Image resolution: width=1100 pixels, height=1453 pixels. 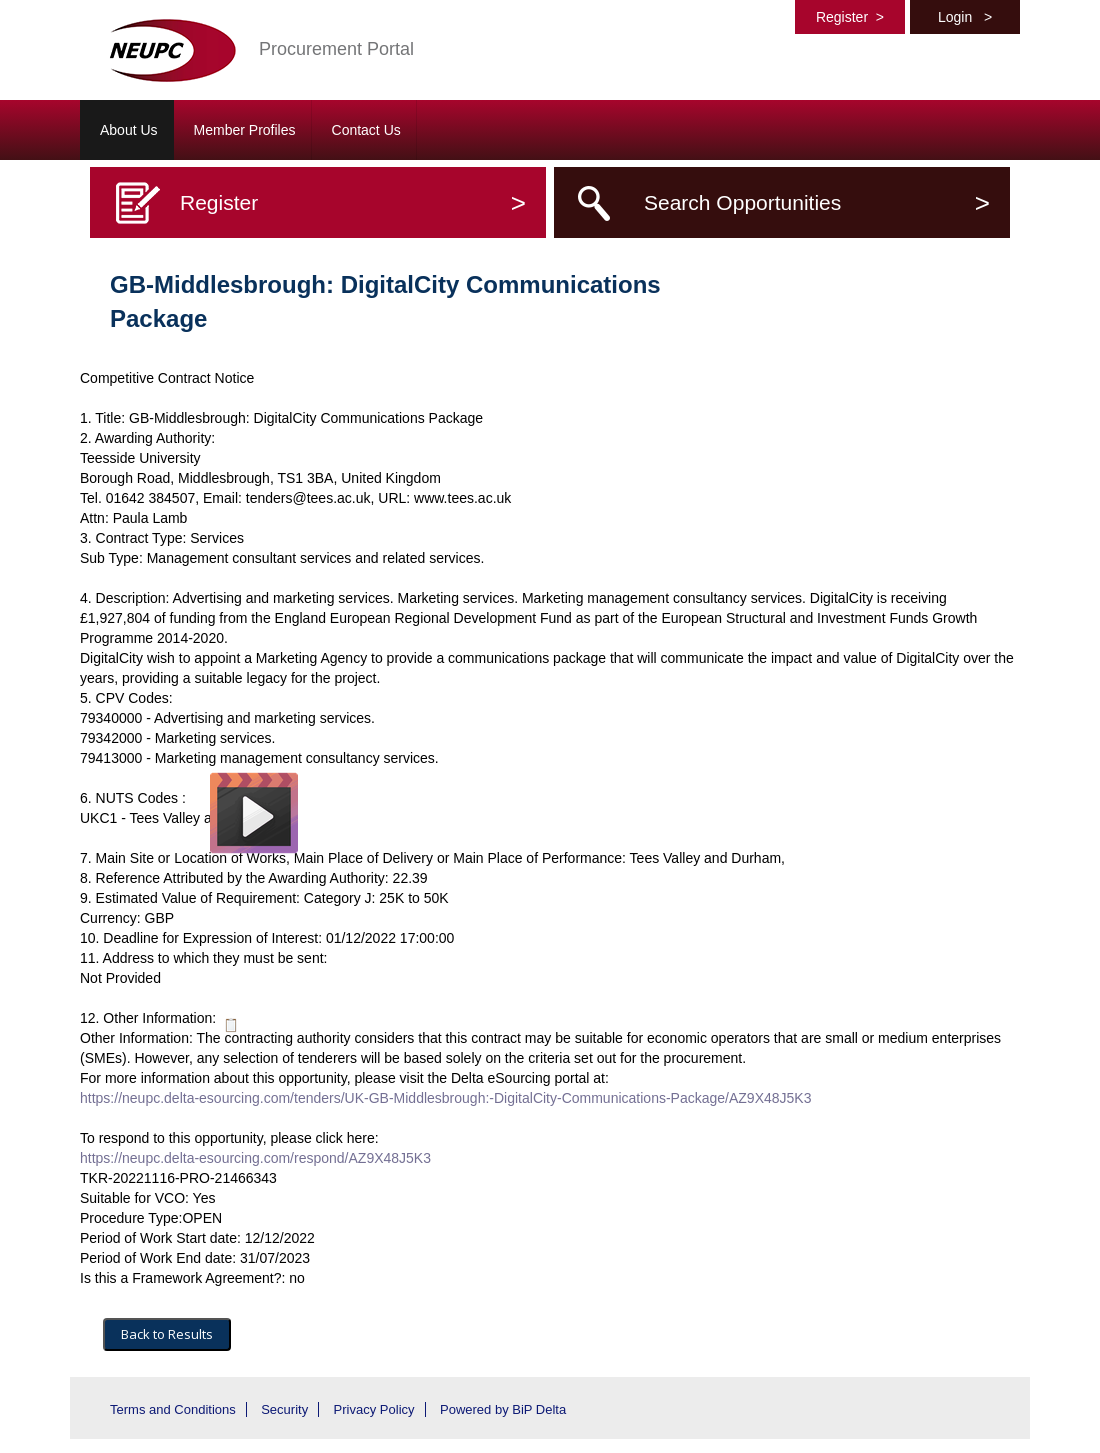 I want to click on access clipboard contents, so click(x=231, y=1025).